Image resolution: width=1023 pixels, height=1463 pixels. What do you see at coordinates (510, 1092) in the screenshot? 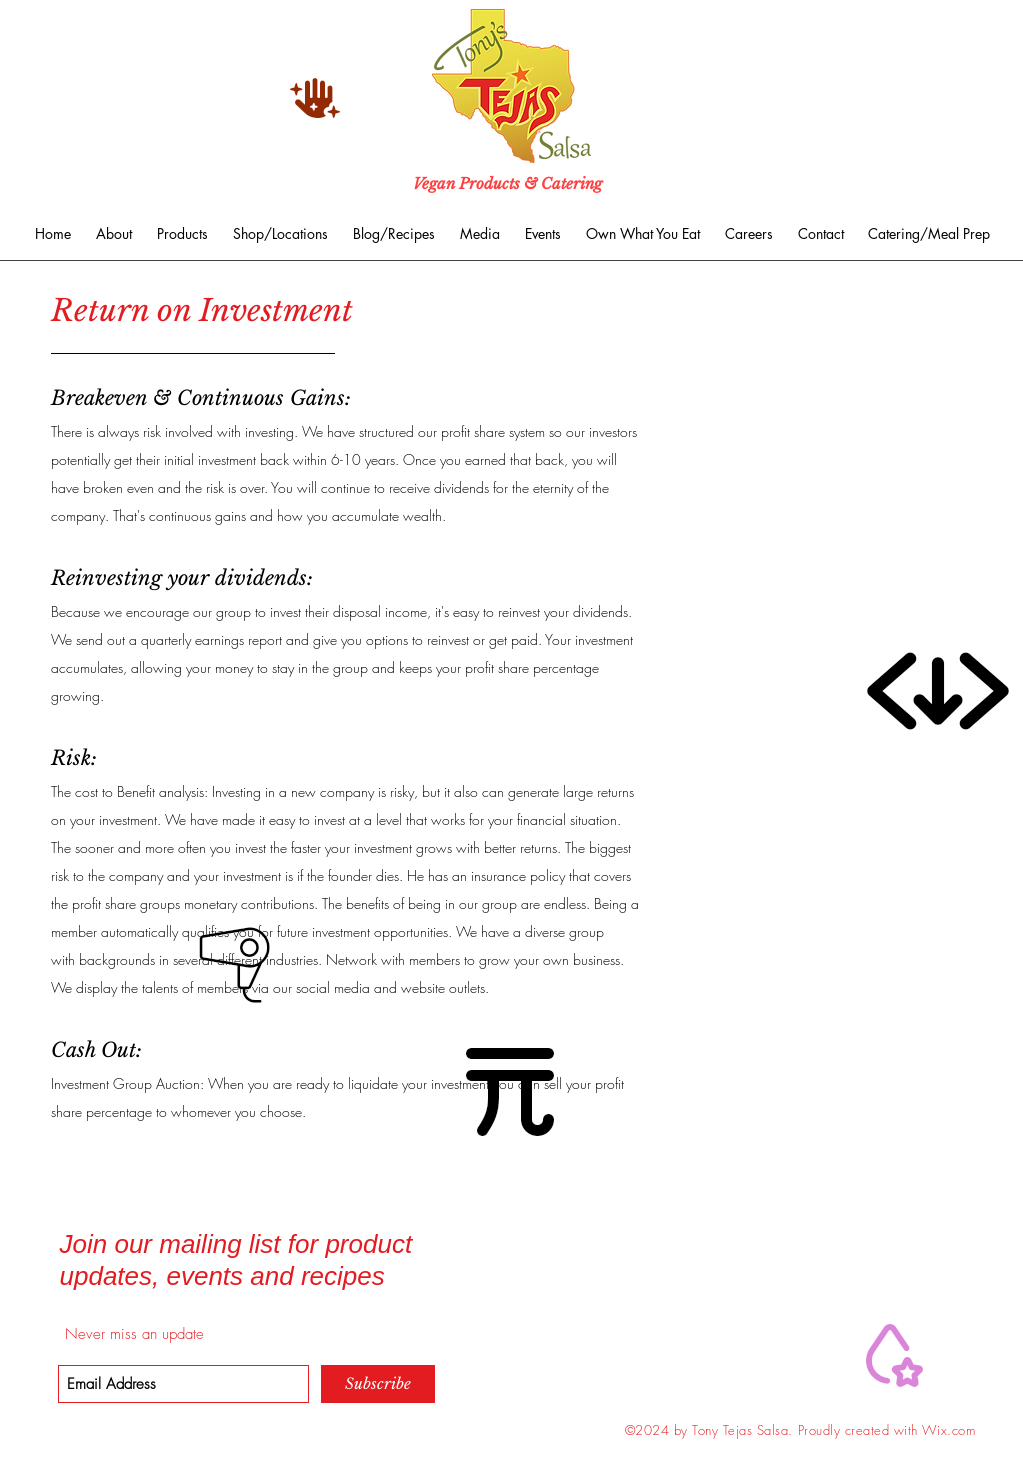
I see `indicates chinese yuan/renminbi currency` at bounding box center [510, 1092].